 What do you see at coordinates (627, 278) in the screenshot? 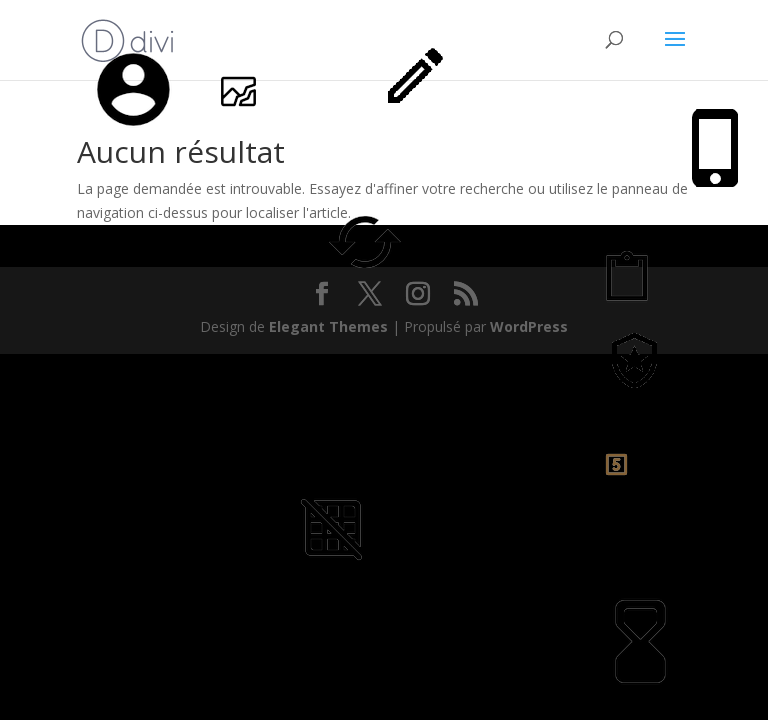
I see `paste content from clipboard` at bounding box center [627, 278].